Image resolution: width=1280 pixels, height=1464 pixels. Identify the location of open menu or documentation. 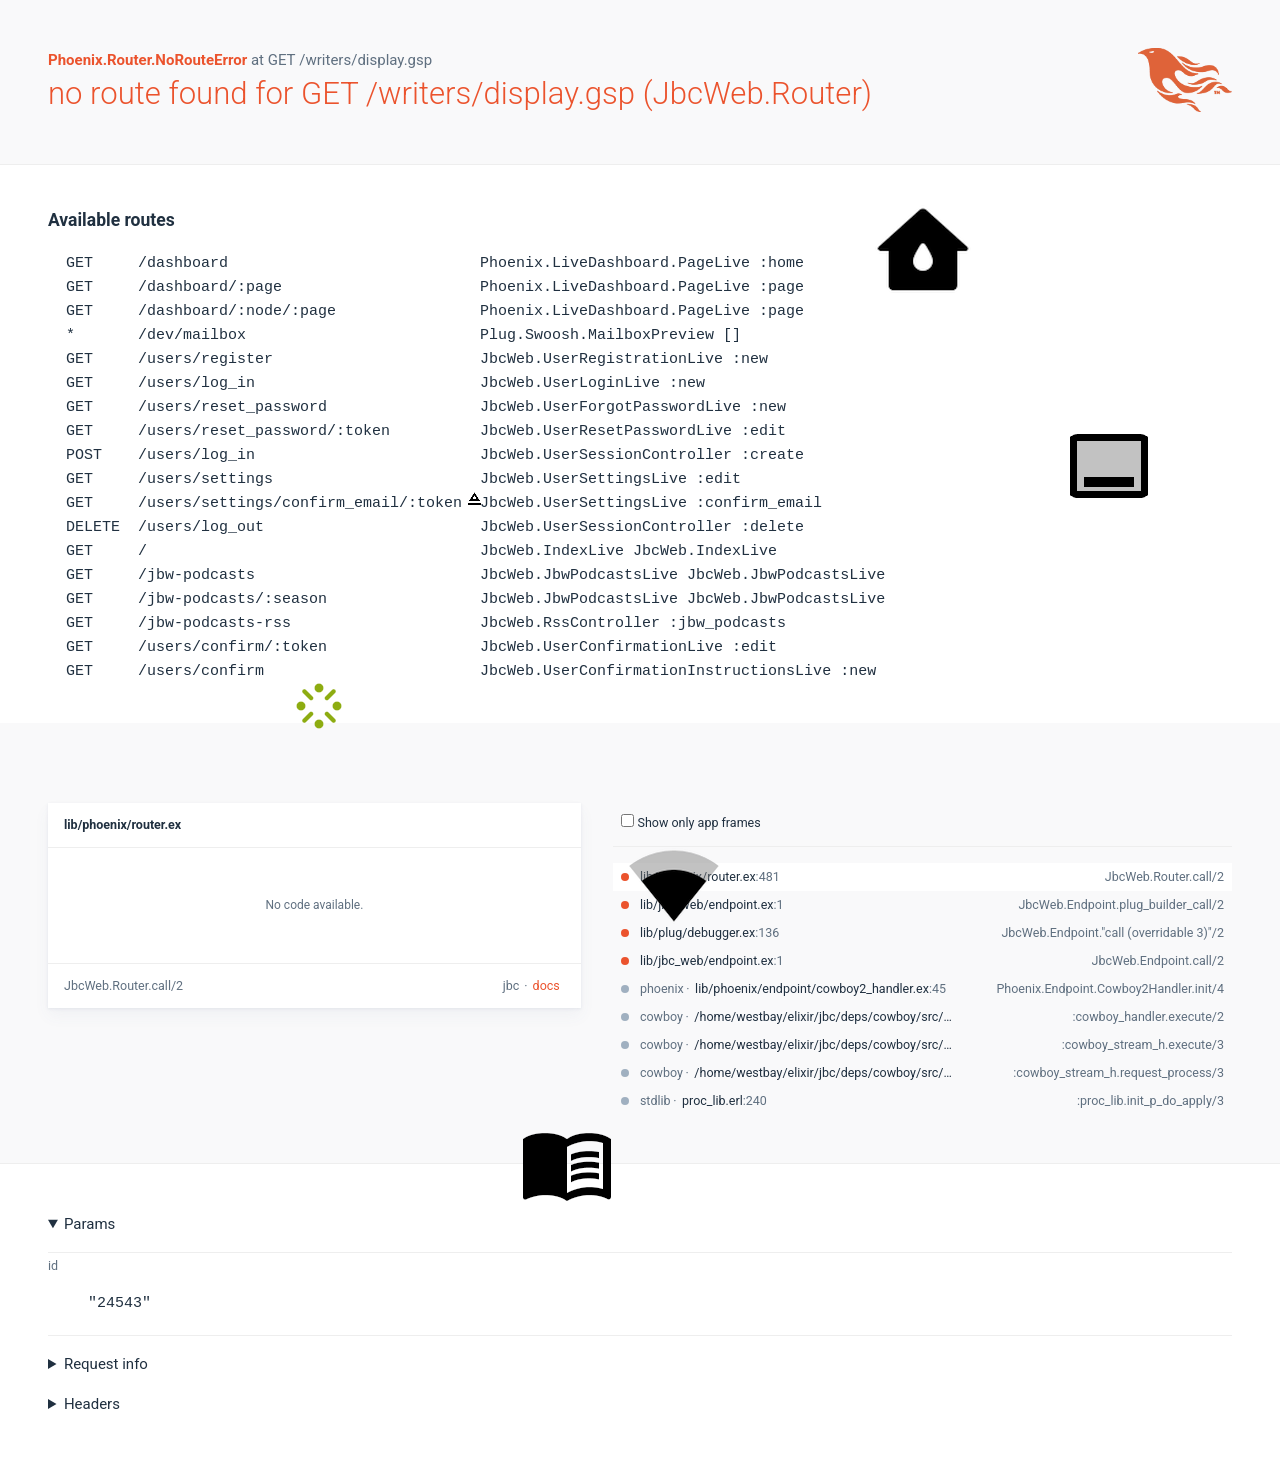
(567, 1163).